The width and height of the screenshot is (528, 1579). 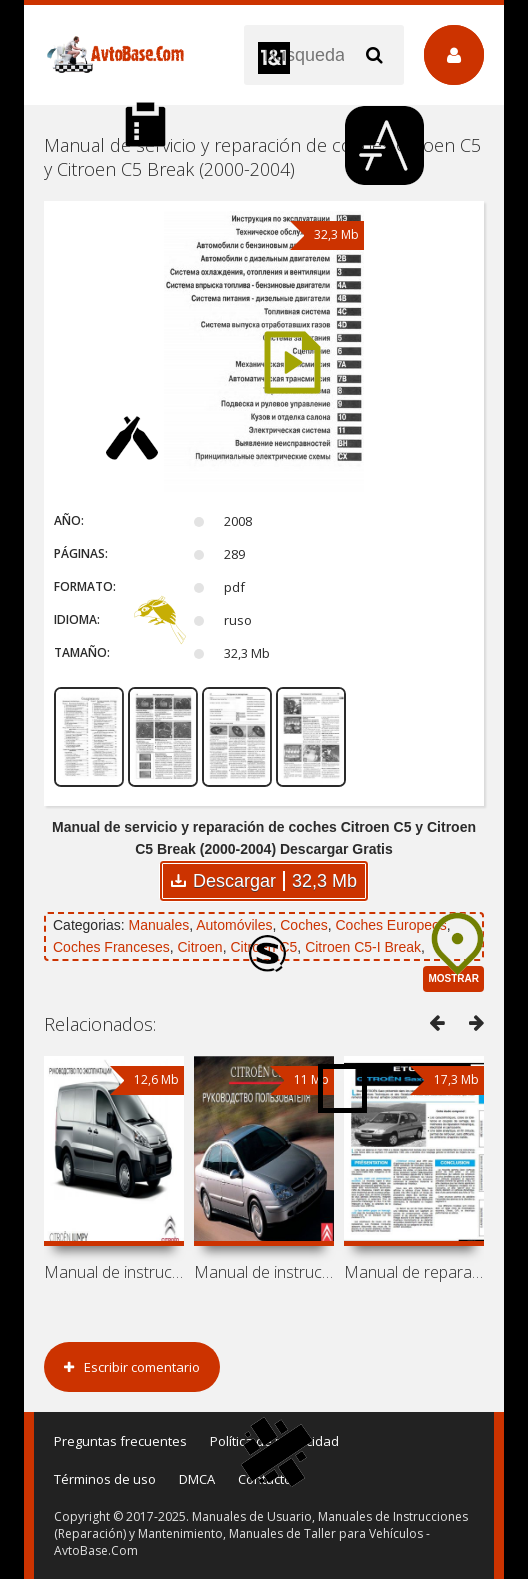 What do you see at coordinates (292, 362) in the screenshot?
I see `open a video file` at bounding box center [292, 362].